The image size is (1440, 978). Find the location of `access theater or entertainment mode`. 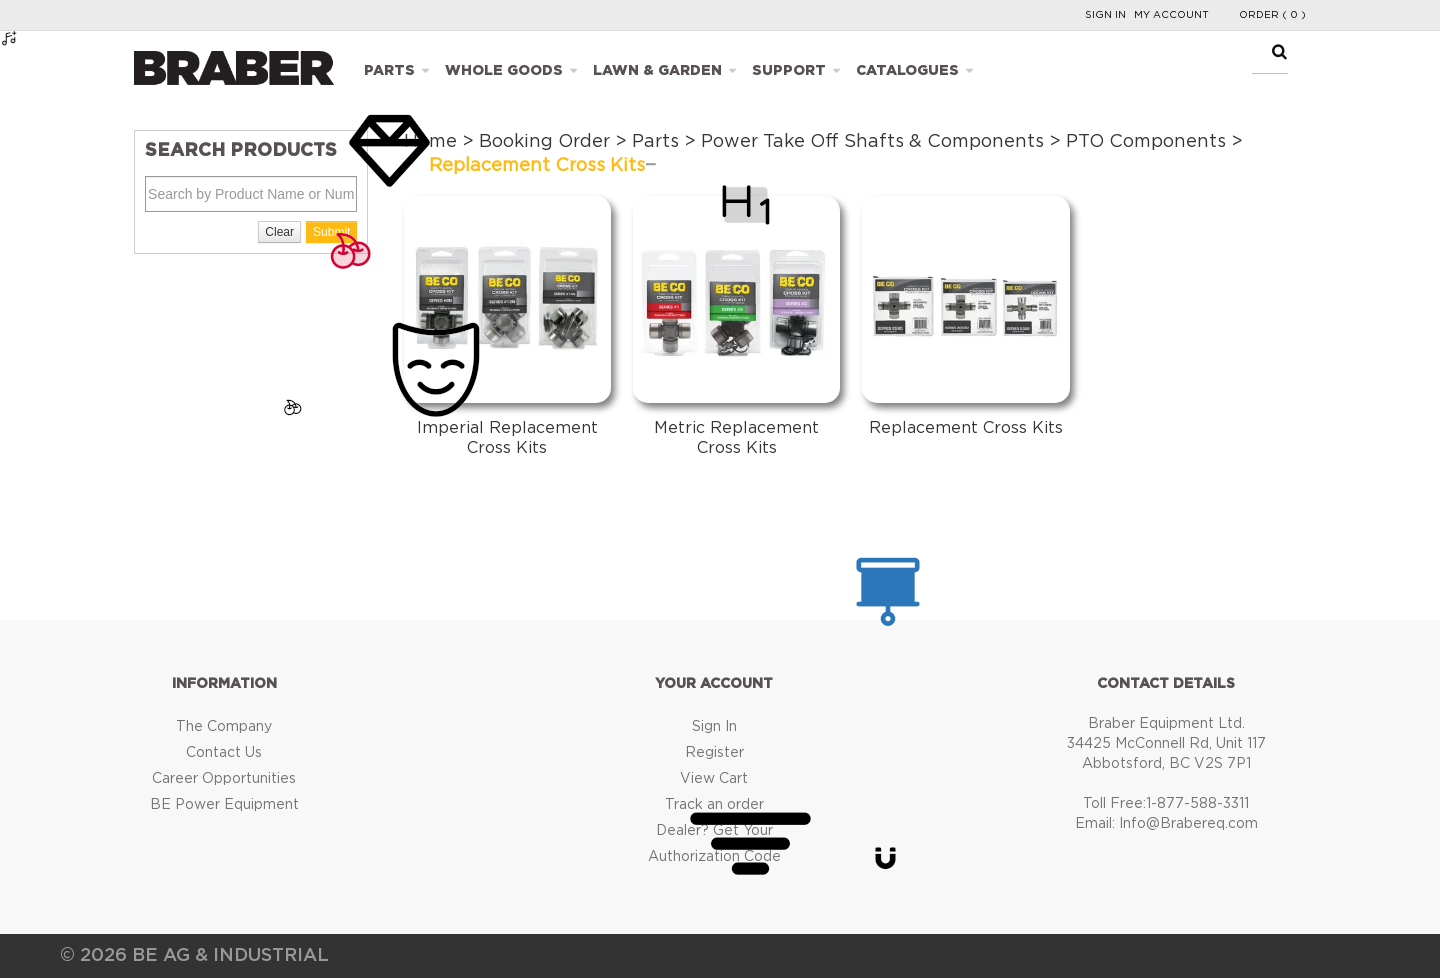

access theater or entertainment mode is located at coordinates (436, 366).